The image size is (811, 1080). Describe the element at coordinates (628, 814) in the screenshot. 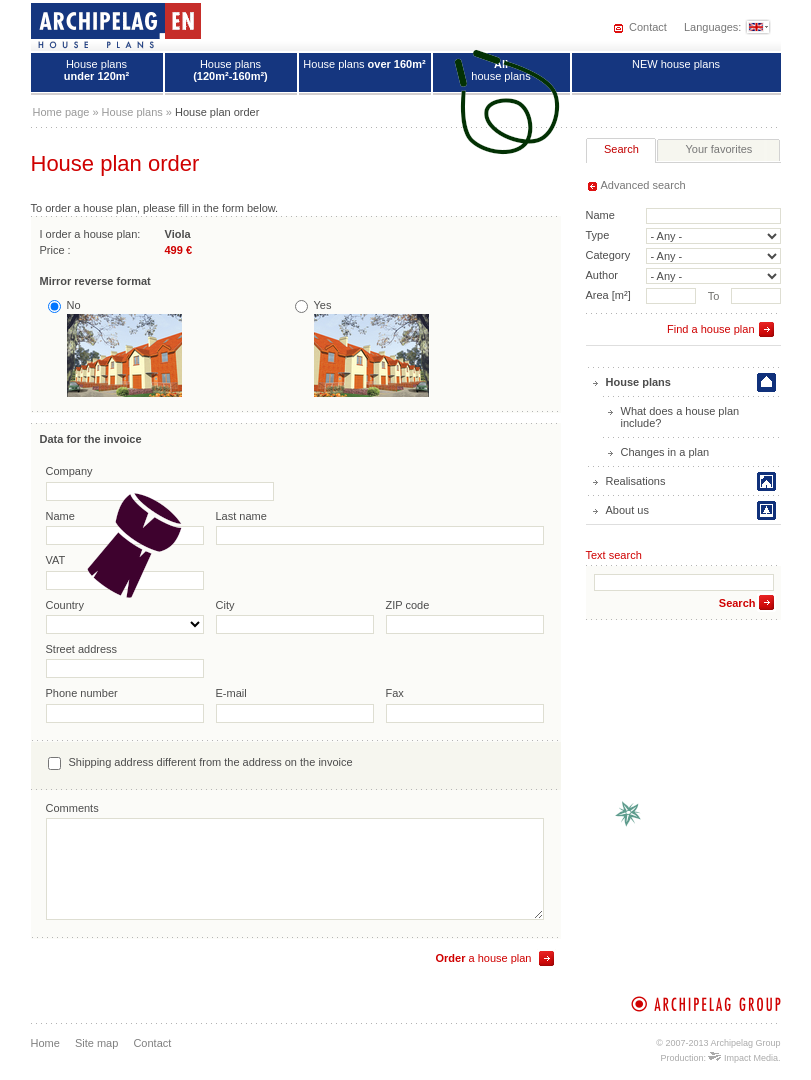

I see `open meditation or mindfulness features` at that location.